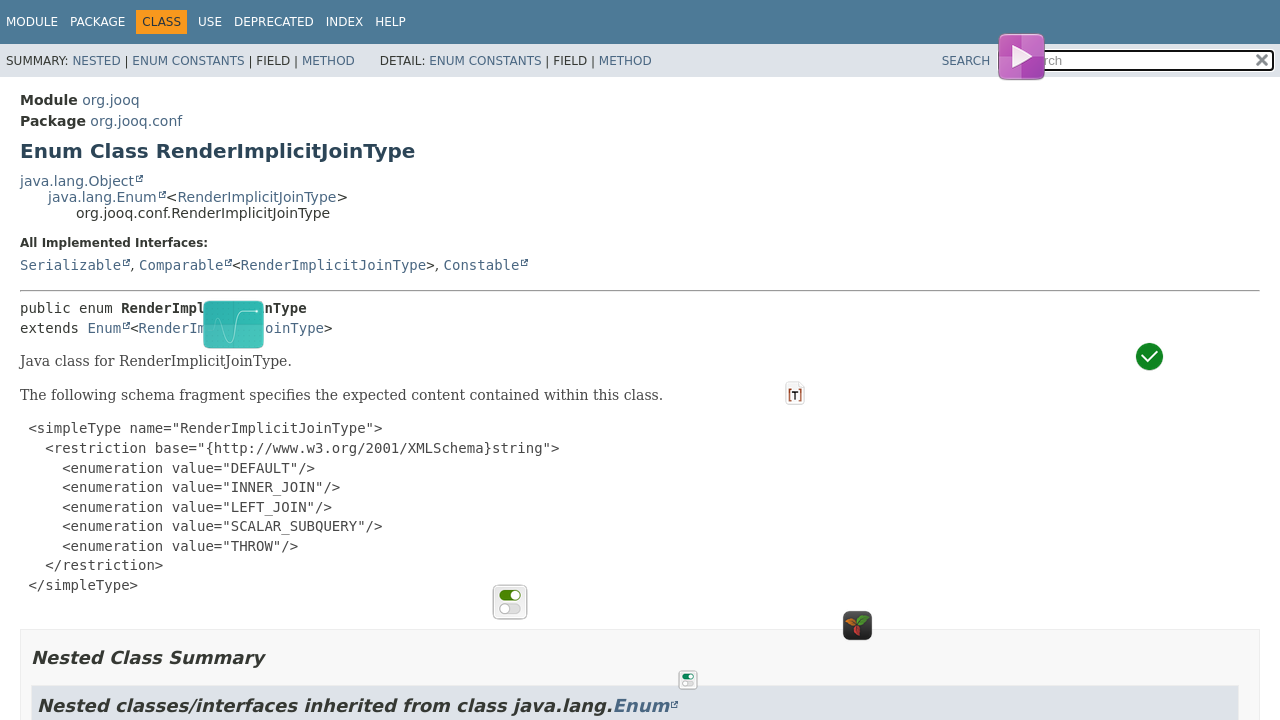 This screenshot has height=720, width=1280. Describe the element at coordinates (1021, 56) in the screenshot. I see `access media codec settings` at that location.